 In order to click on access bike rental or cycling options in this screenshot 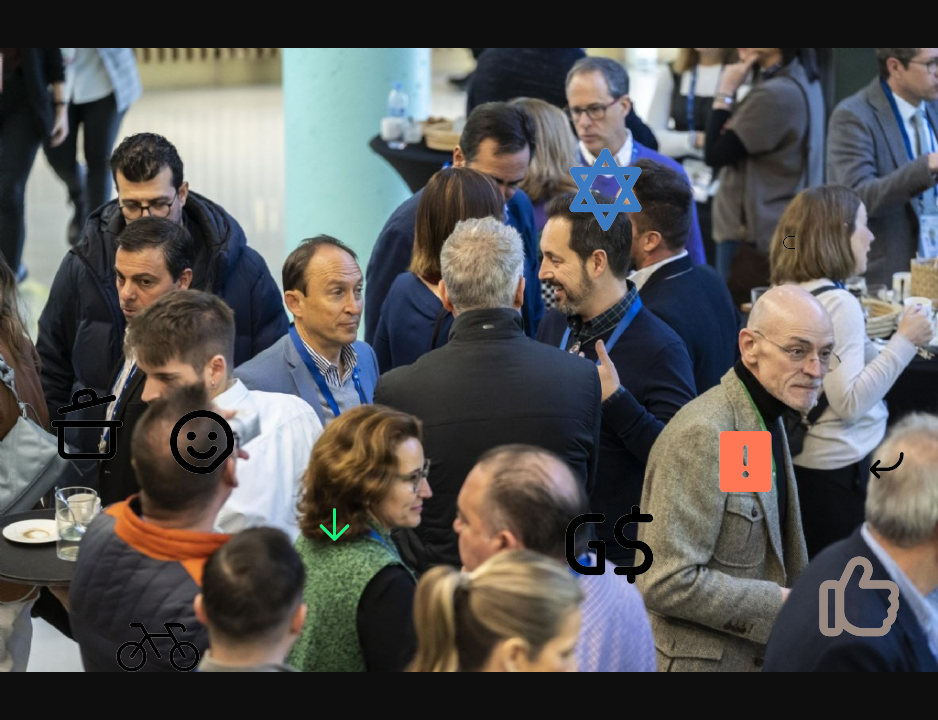, I will do `click(158, 646)`.